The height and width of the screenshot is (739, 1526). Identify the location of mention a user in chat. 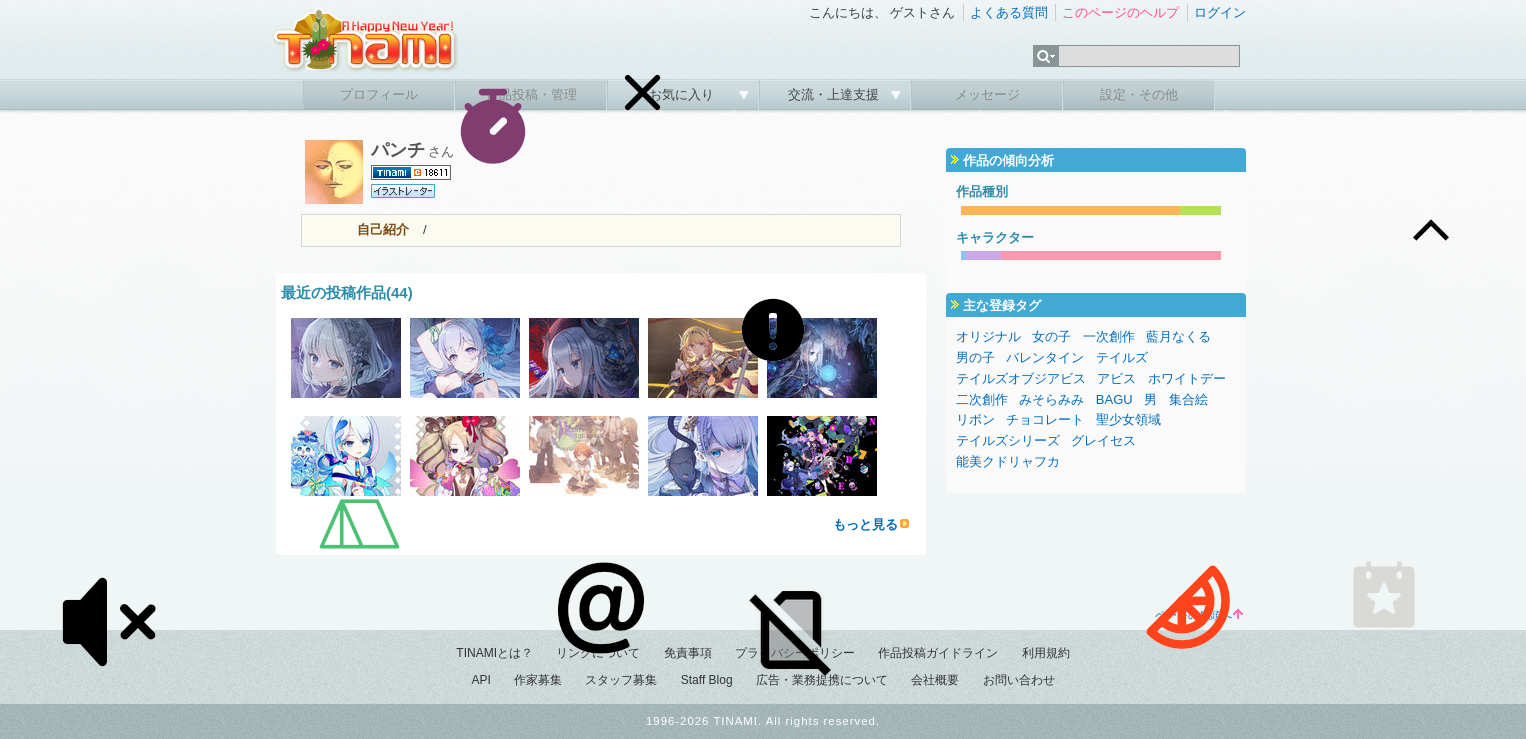
(601, 608).